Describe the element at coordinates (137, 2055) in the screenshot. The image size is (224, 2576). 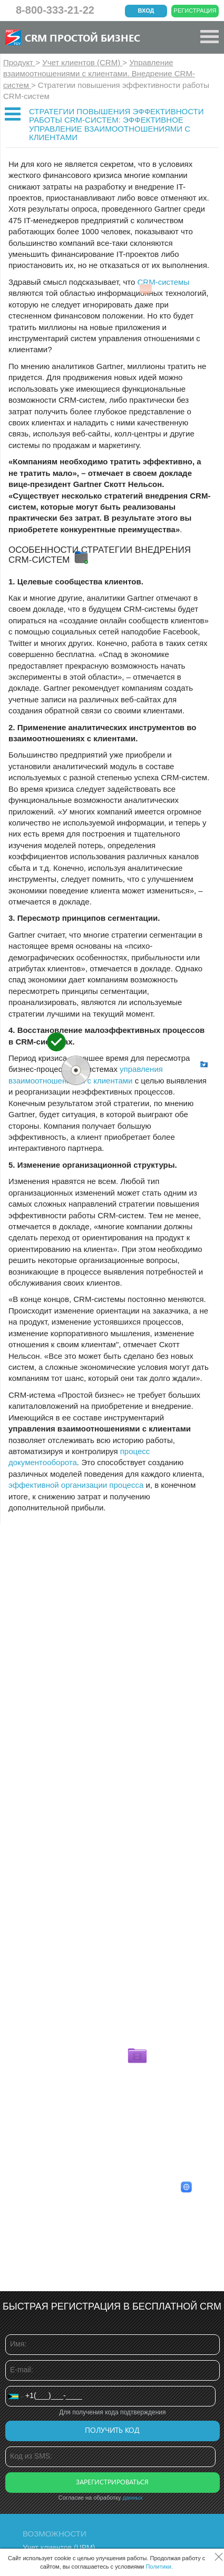
I see `open your videos folder` at that location.